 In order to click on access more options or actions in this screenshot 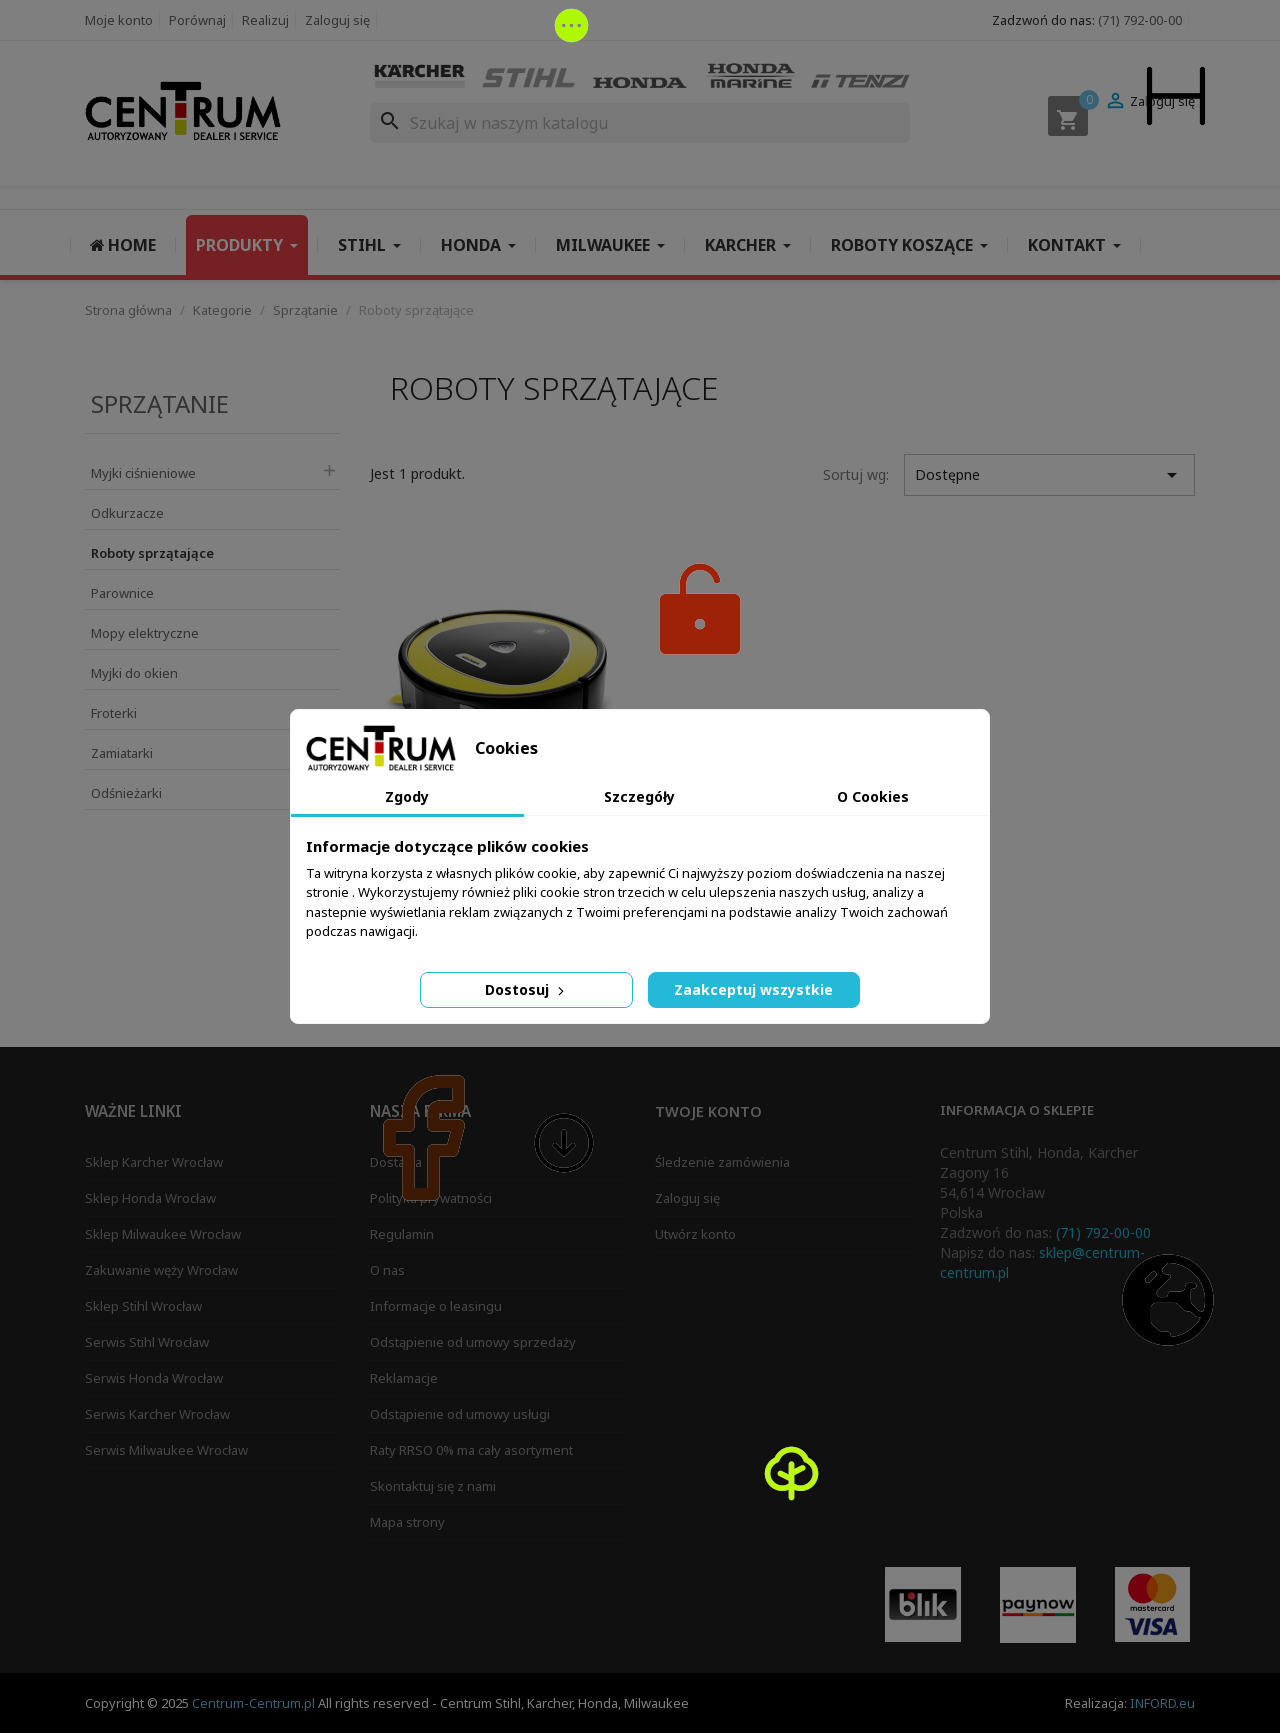, I will do `click(571, 25)`.